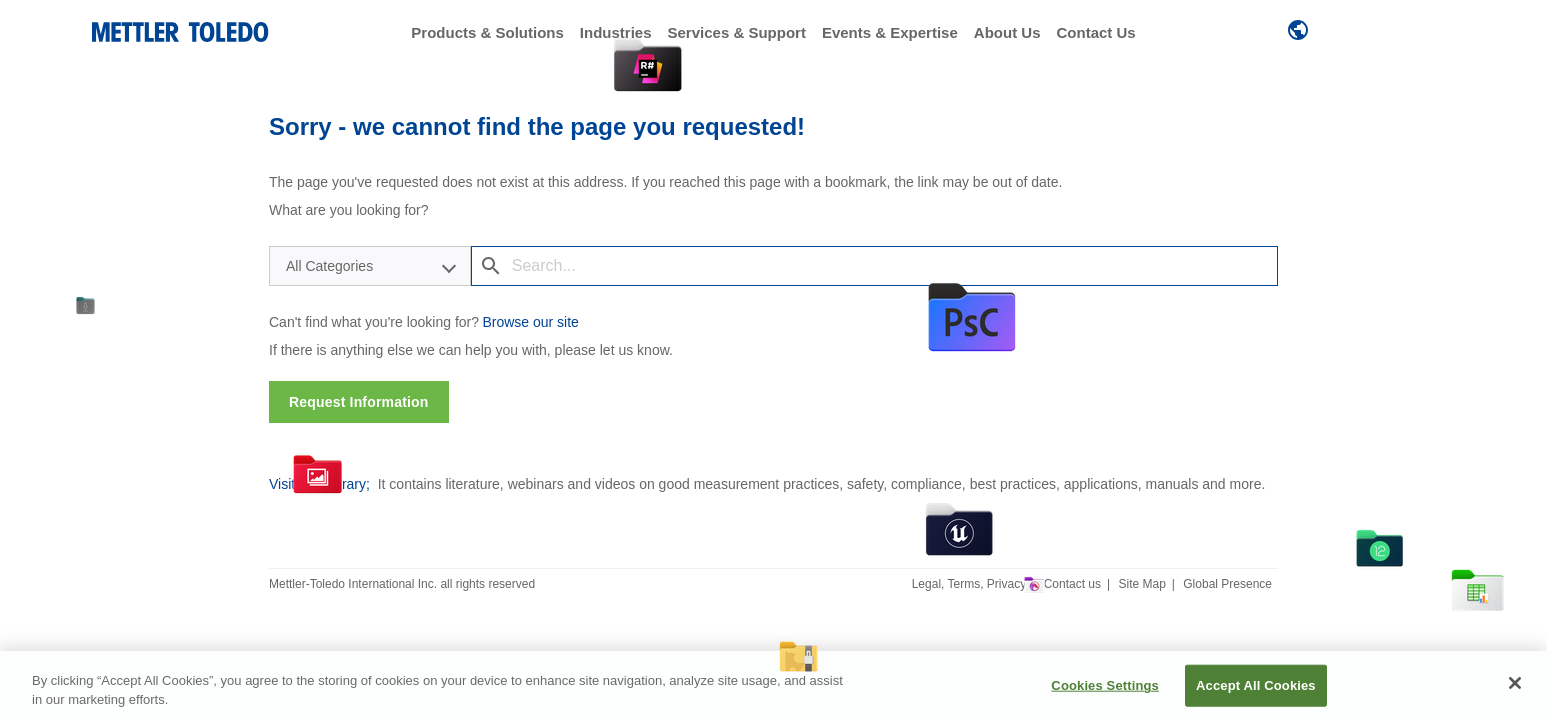 This screenshot has width=1547, height=720. I want to click on open JetBrains ReSharper project folder, so click(647, 66).